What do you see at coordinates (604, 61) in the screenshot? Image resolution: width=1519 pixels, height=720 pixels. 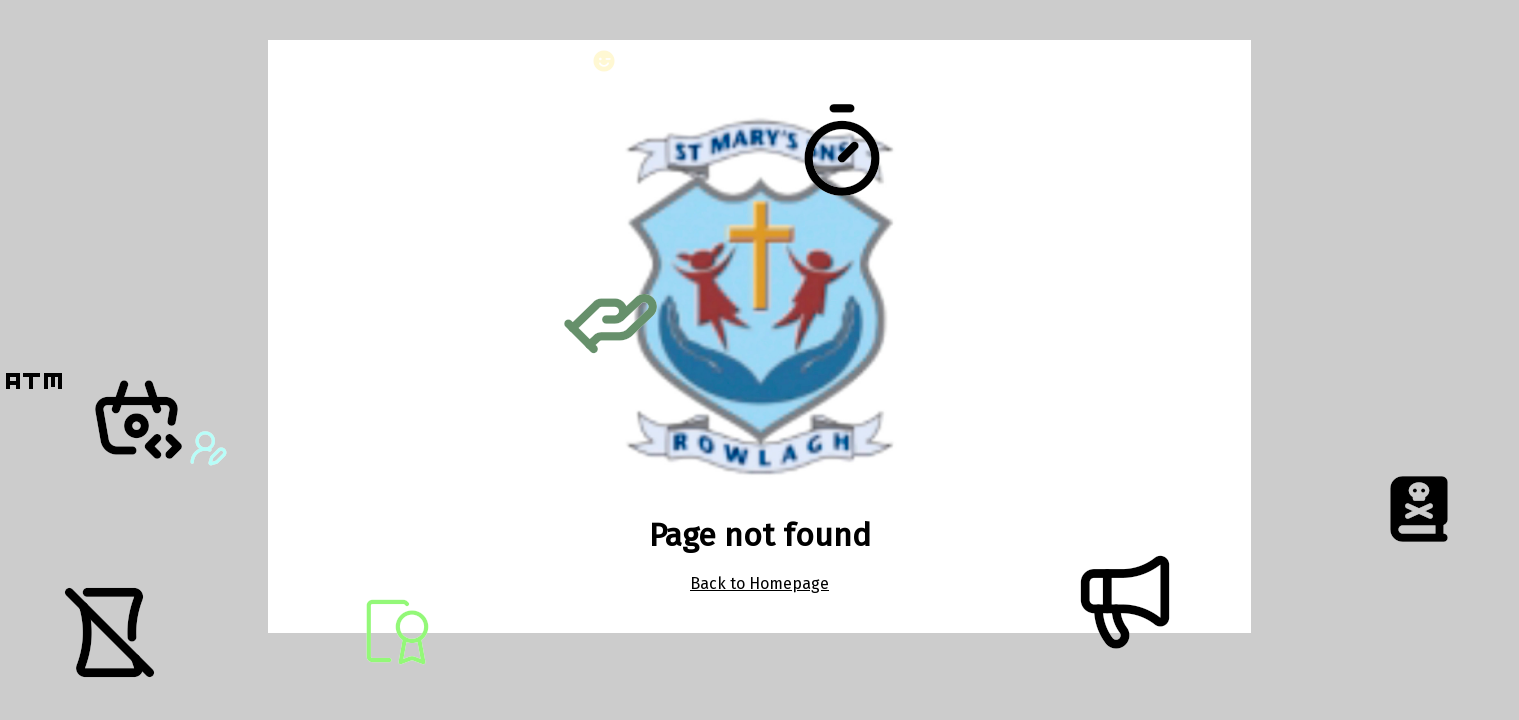 I see `insert a winking emoji into your message` at bounding box center [604, 61].